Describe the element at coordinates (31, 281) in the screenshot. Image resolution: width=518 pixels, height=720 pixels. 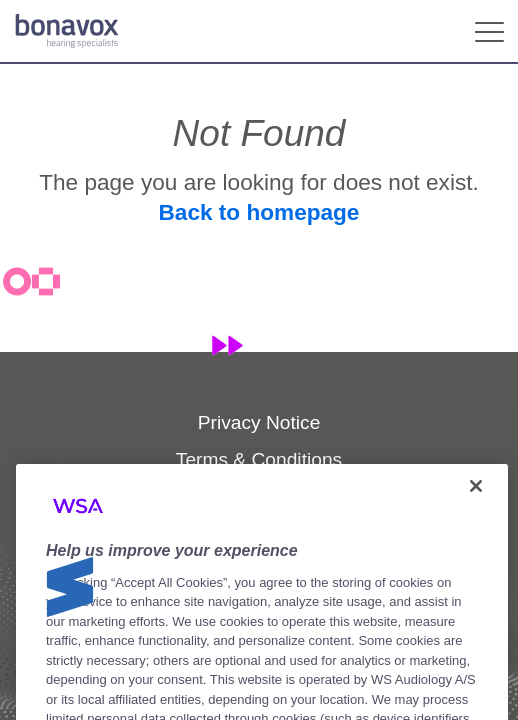
I see `open the Eight sleep tracking app` at that location.